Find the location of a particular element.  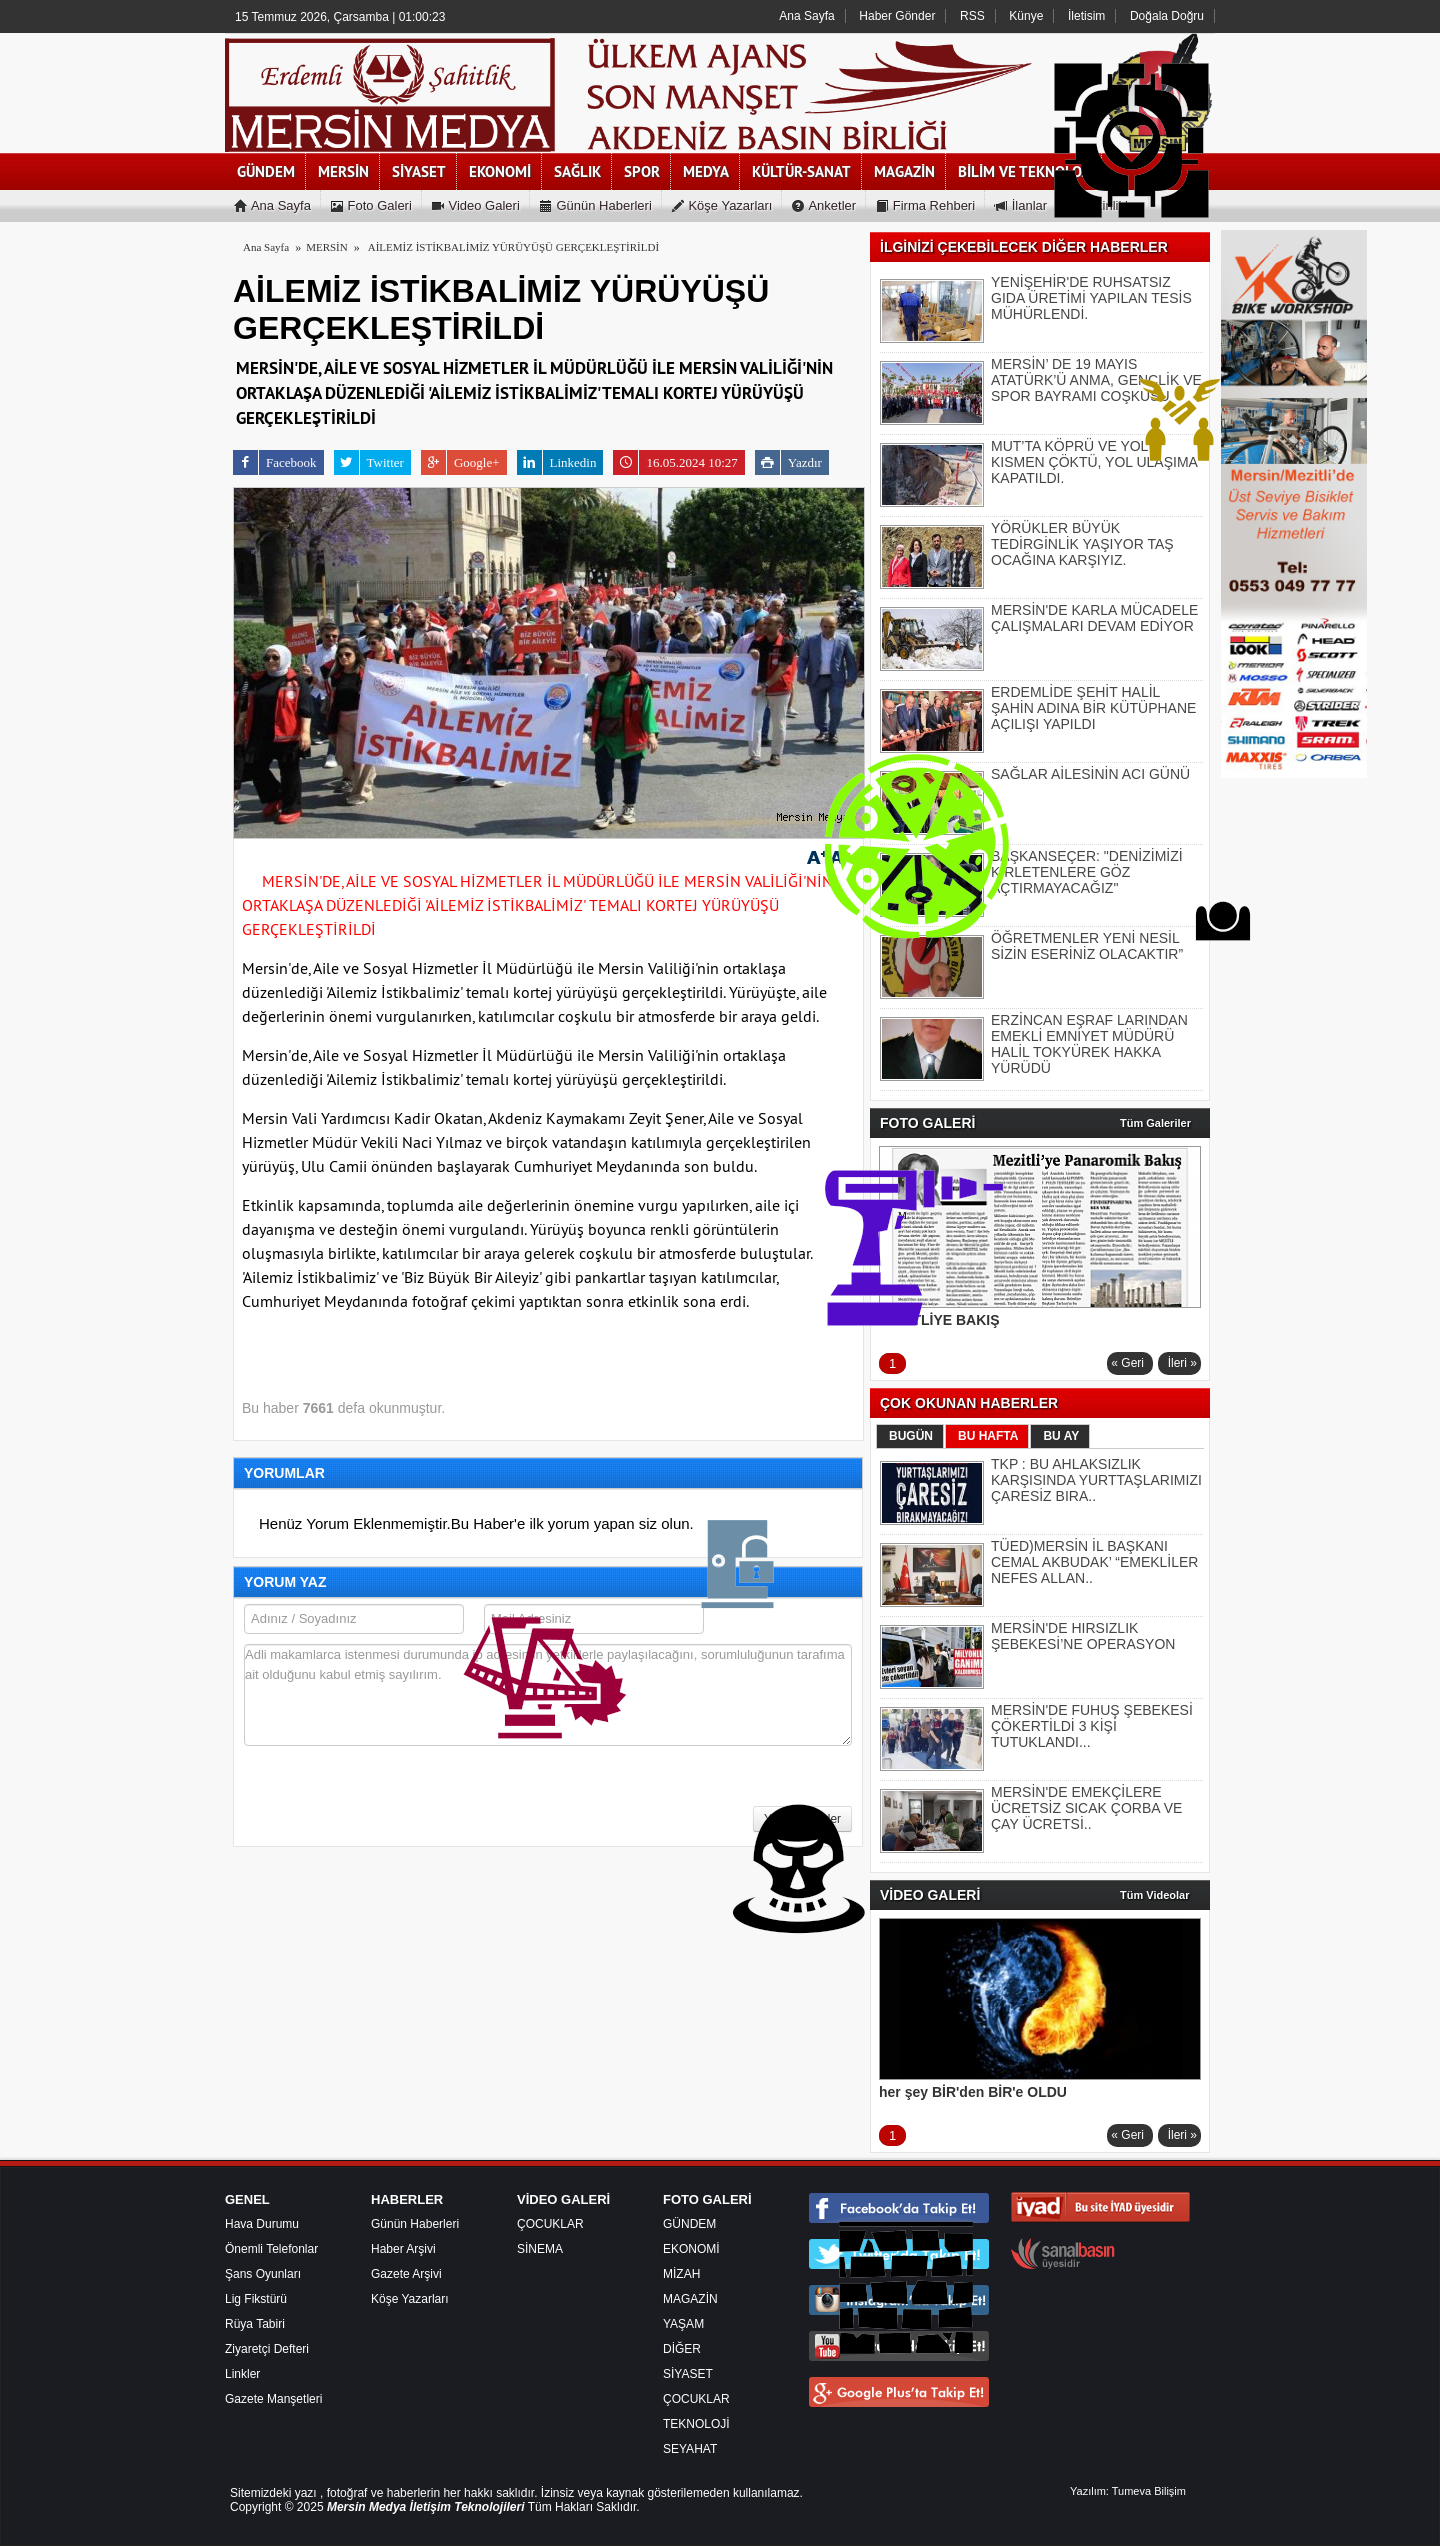

the lovers tarot card in a fortune telling or divination app is located at coordinates (1179, 420).